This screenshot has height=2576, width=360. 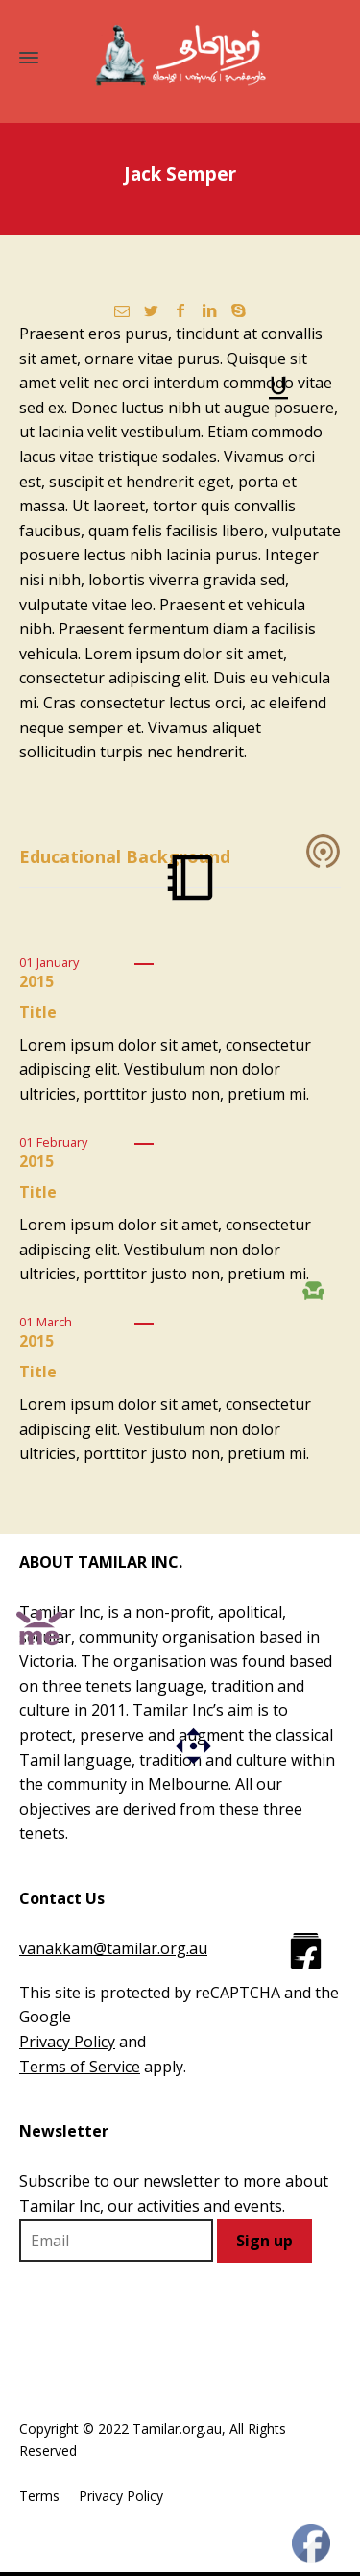 I want to click on view booklet or documentation, so click(x=190, y=878).